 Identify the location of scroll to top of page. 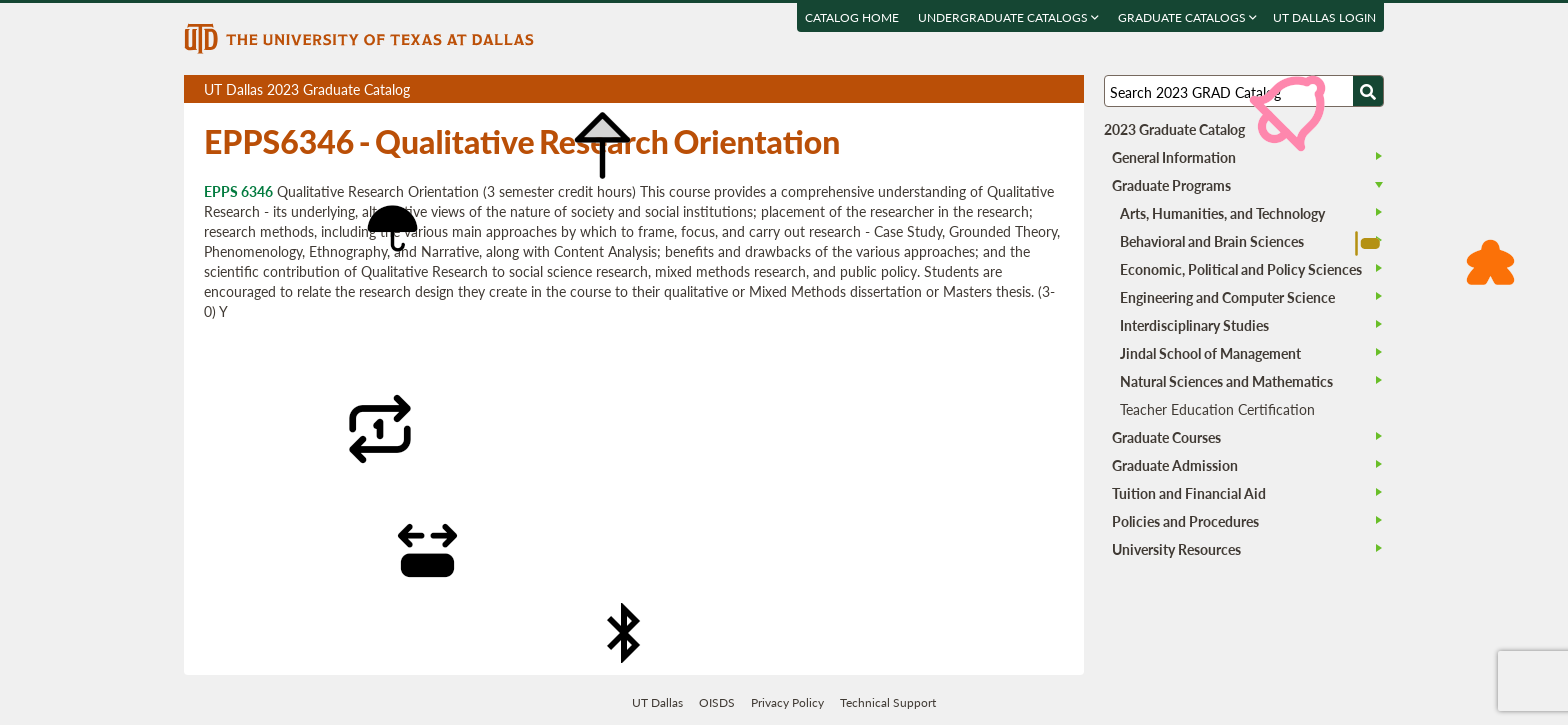
(602, 145).